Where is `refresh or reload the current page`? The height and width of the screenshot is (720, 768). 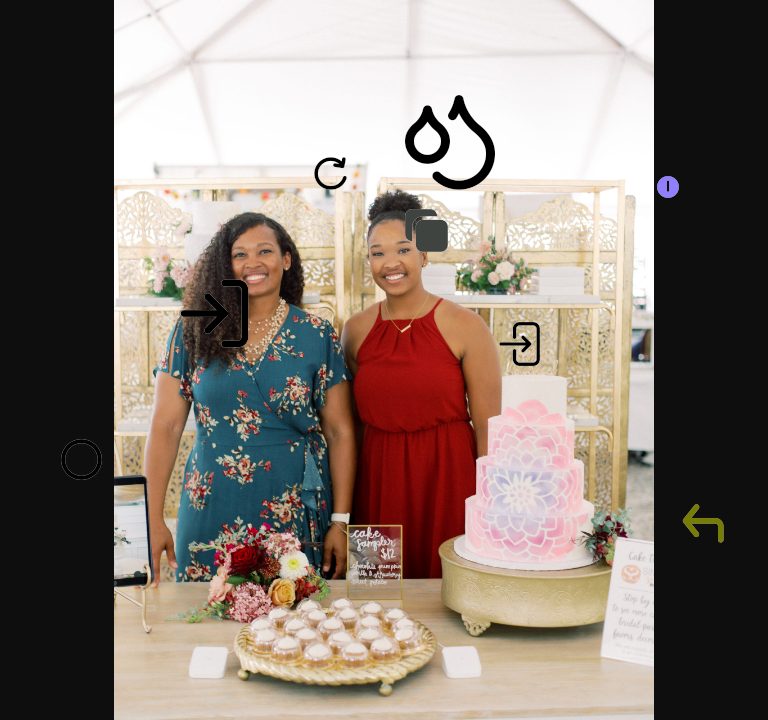 refresh or reload the current page is located at coordinates (330, 173).